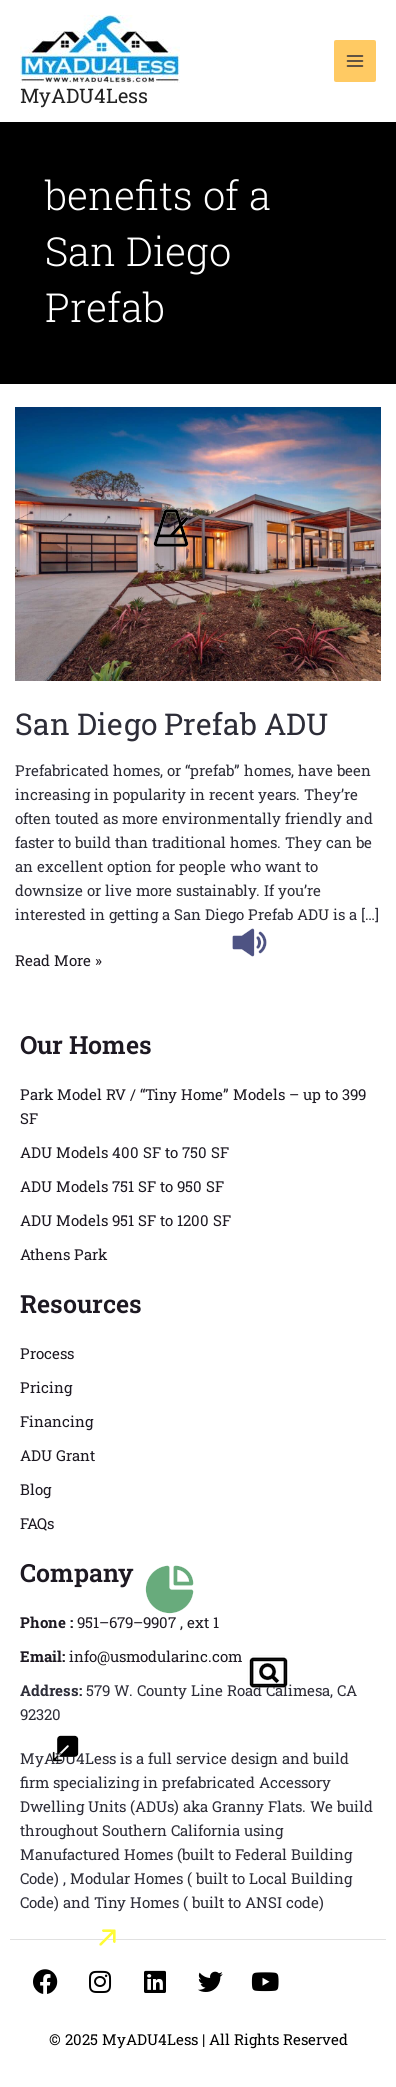 This screenshot has height=2087, width=396. I want to click on open link in new tab or window, so click(107, 1937).